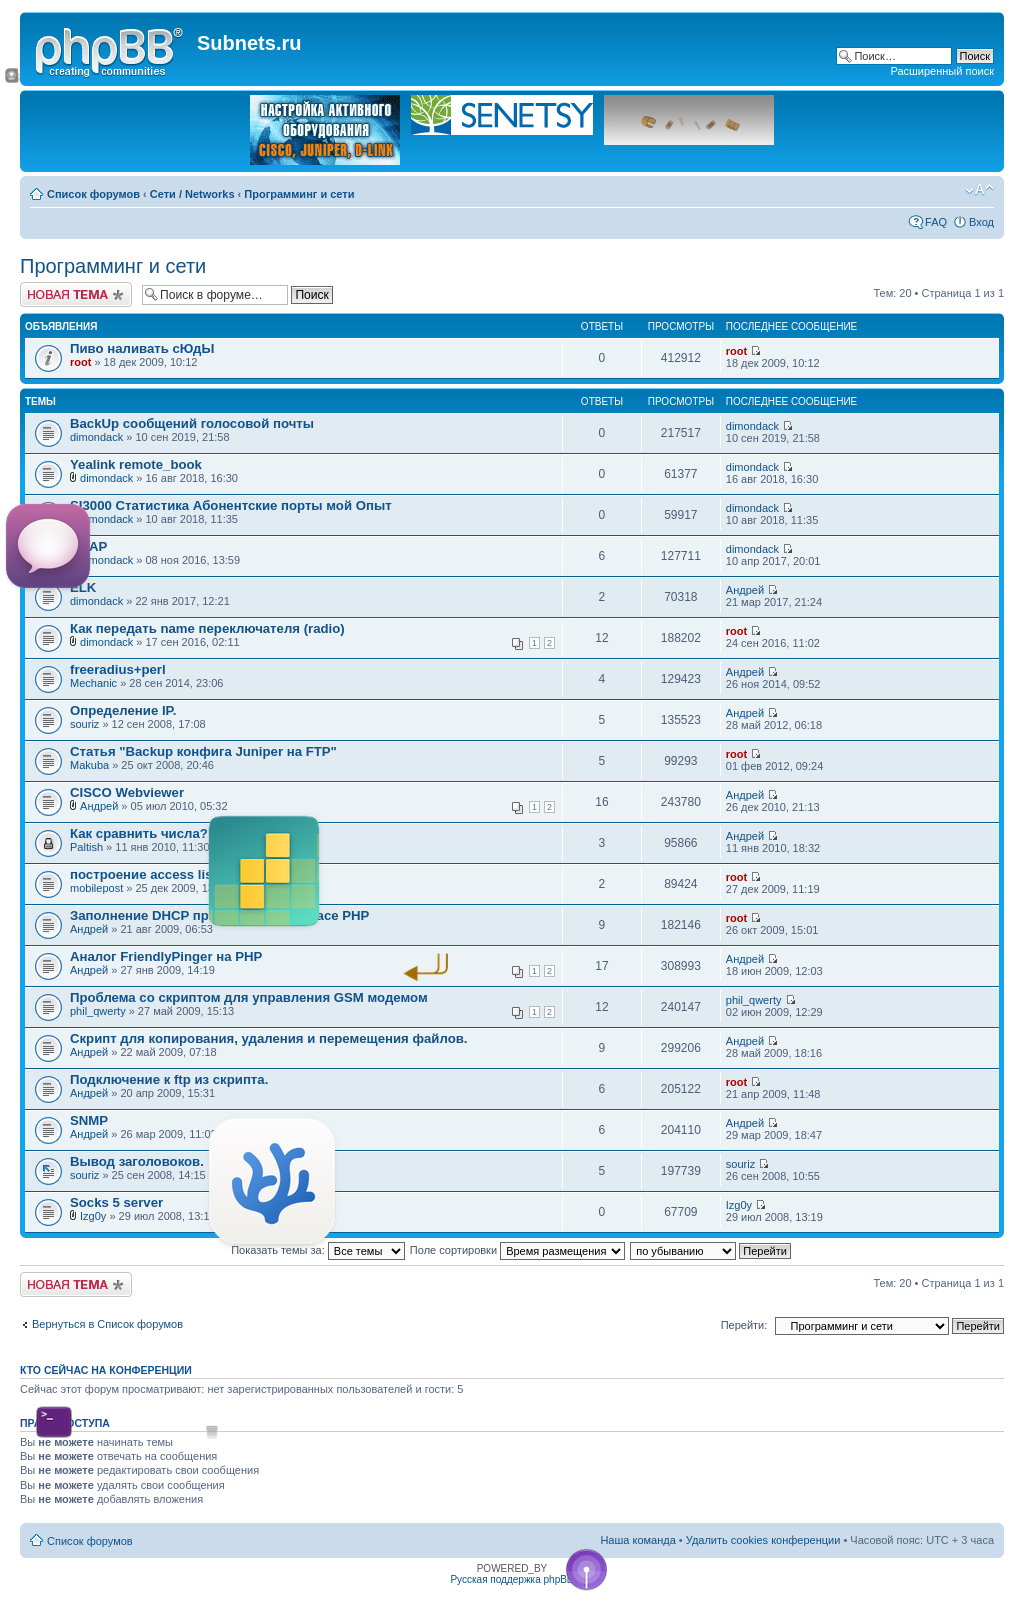  Describe the element at coordinates (54, 1422) in the screenshot. I see `open terminal with root/administrator privileges` at that location.